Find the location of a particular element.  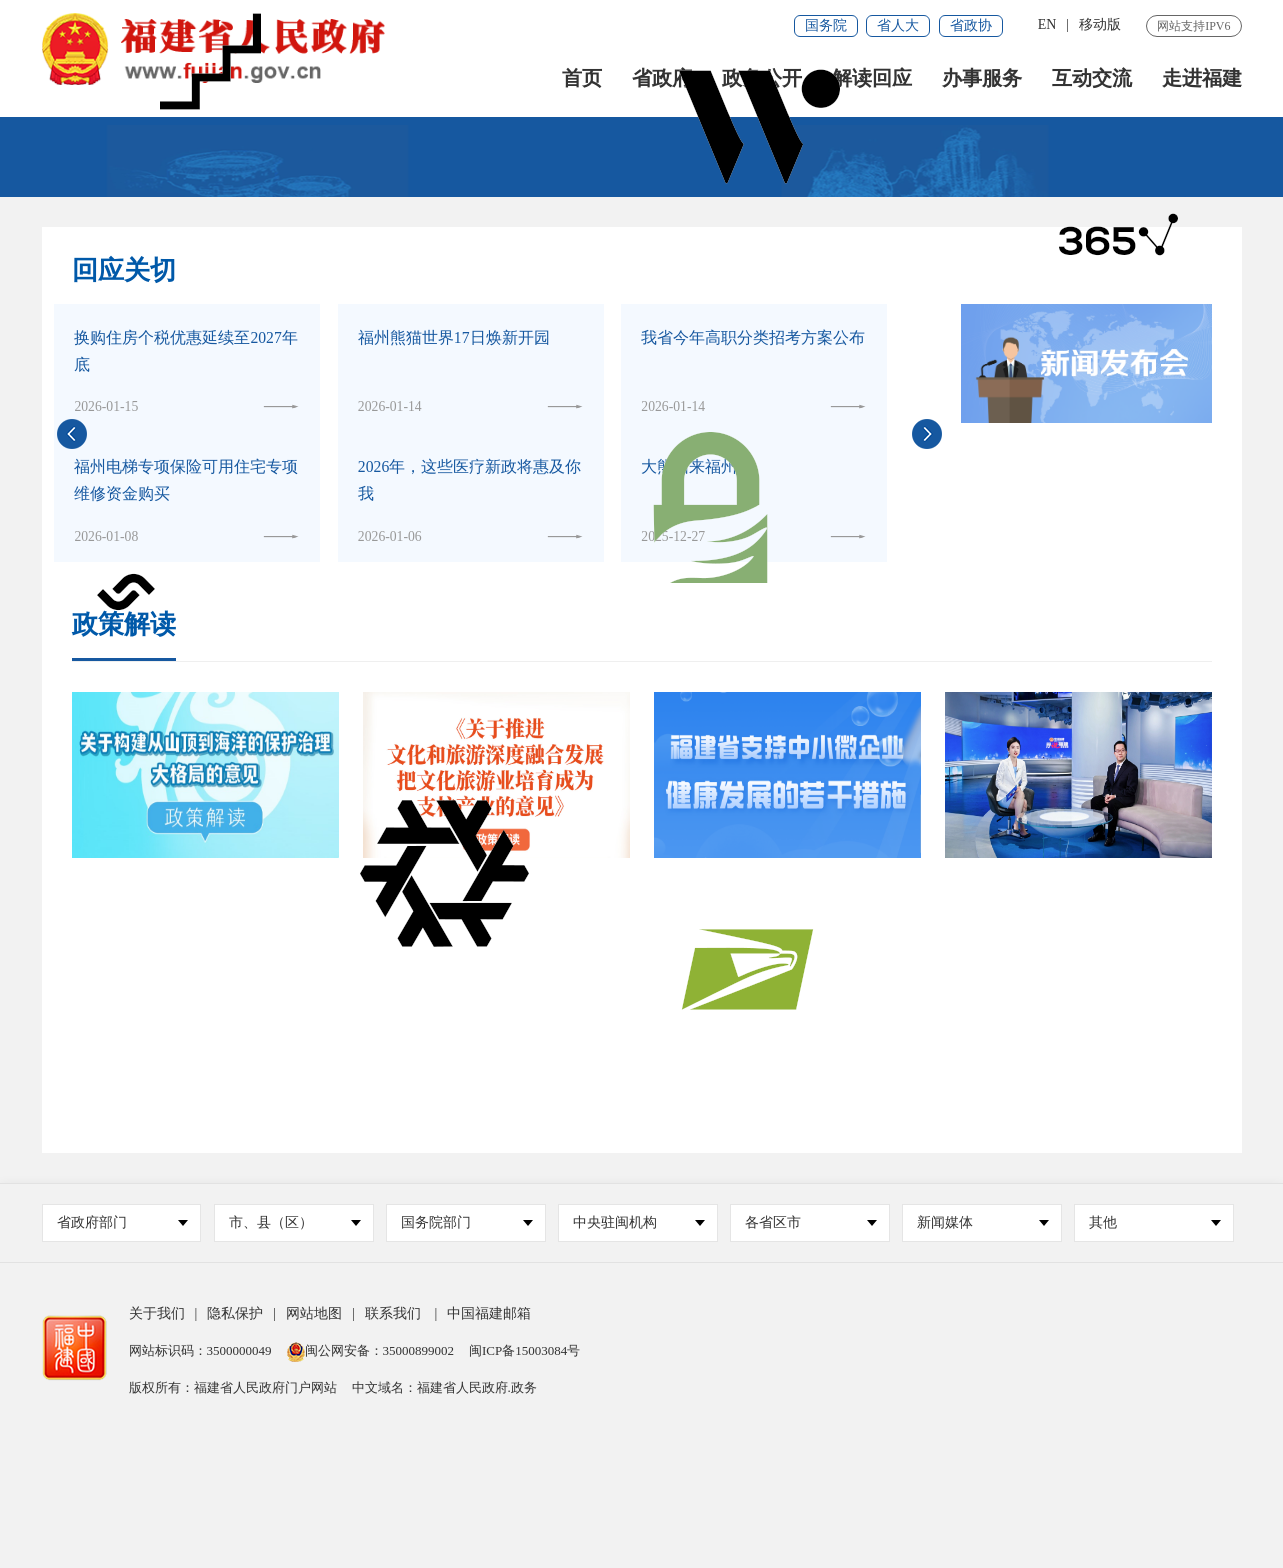

semaphore ci logo is located at coordinates (126, 592).